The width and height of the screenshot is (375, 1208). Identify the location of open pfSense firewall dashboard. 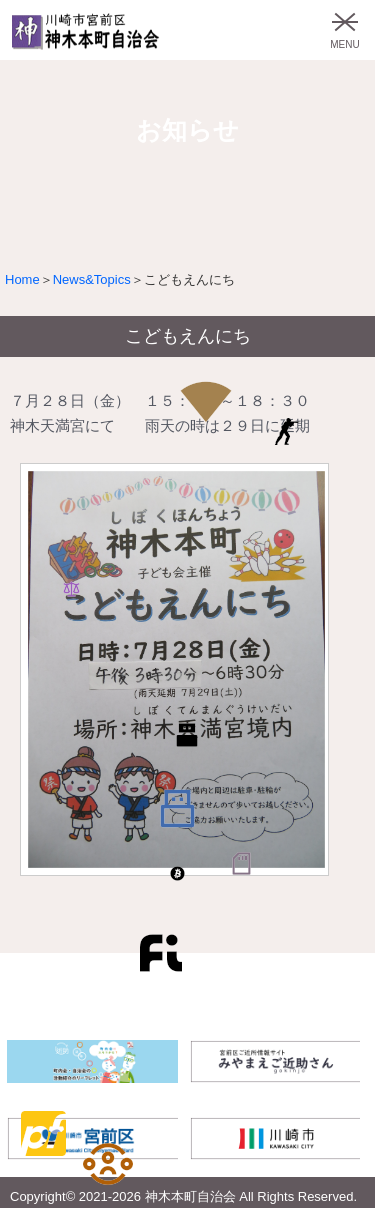
(43, 1133).